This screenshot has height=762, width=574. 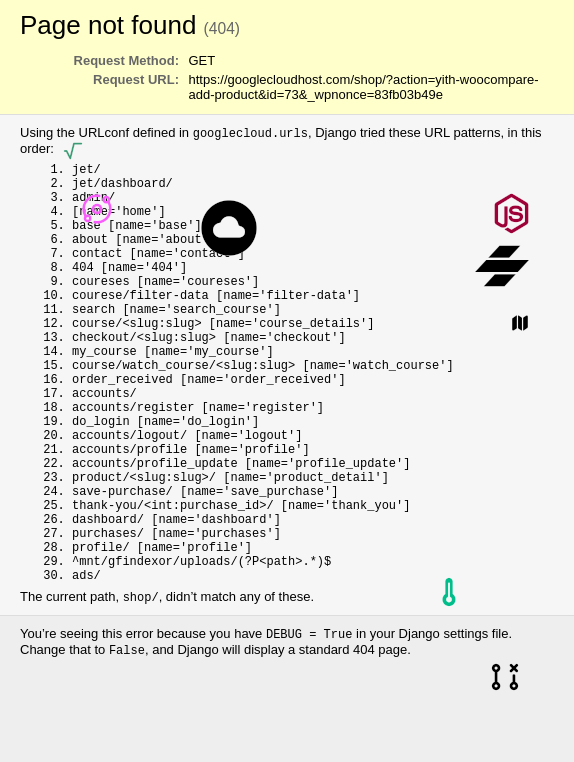 What do you see at coordinates (73, 151) in the screenshot?
I see `access square root or radical function in calculator` at bounding box center [73, 151].